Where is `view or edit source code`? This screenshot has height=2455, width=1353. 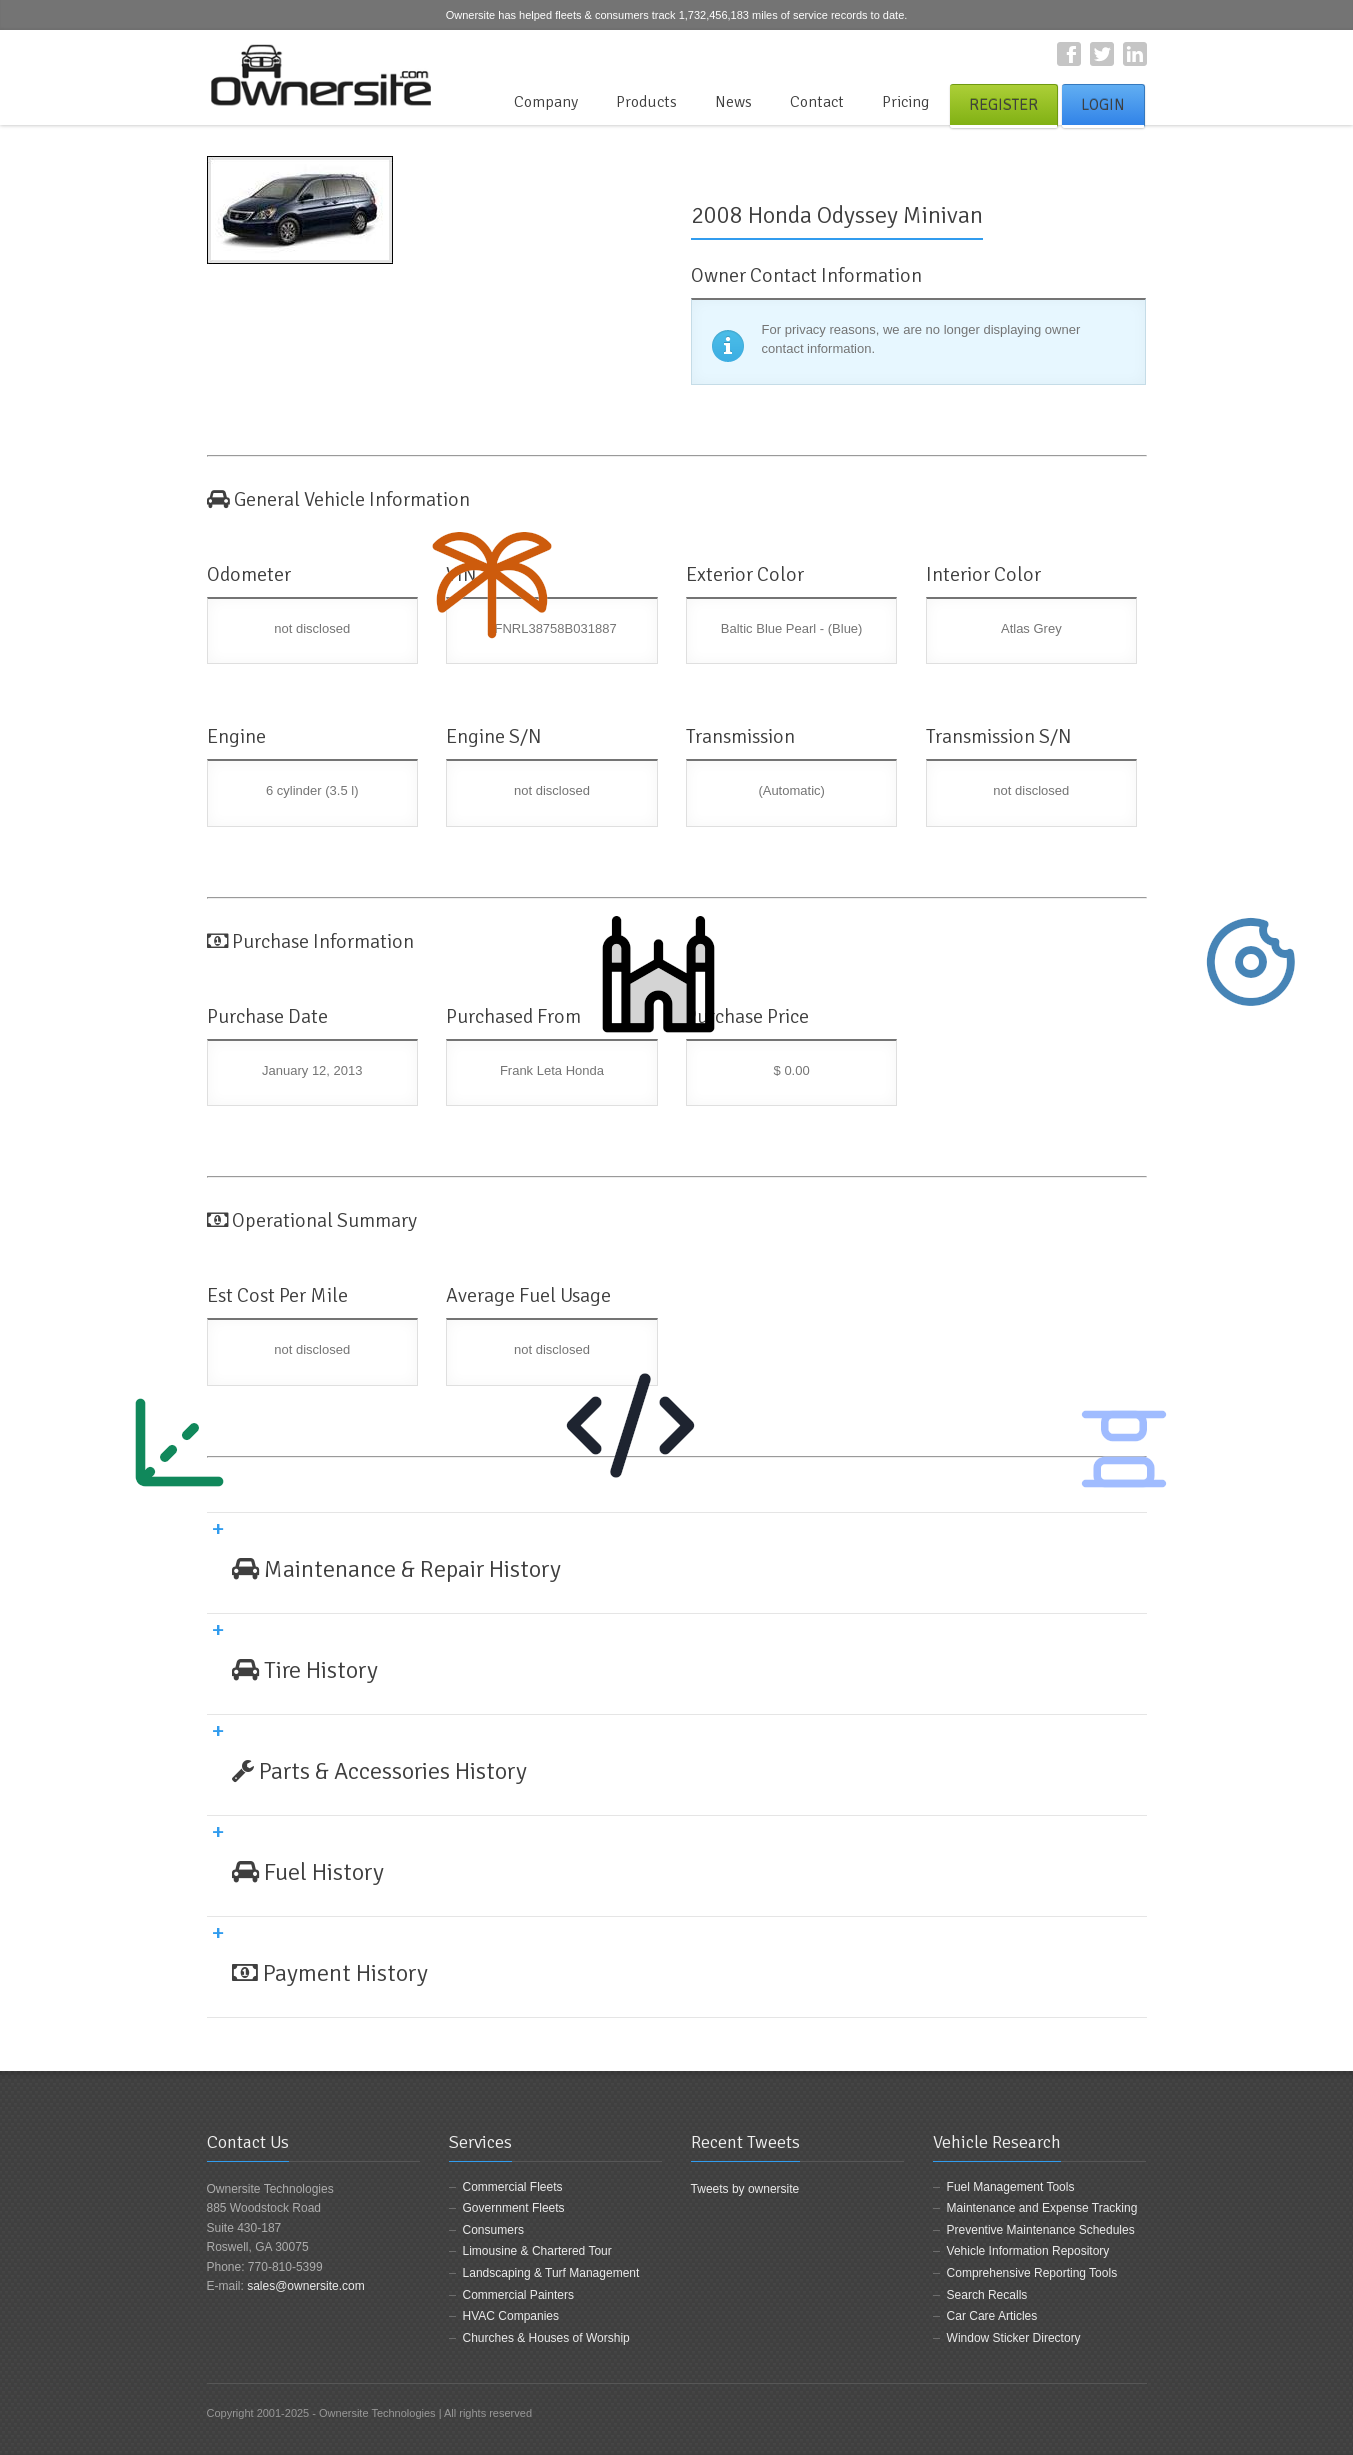 view or edit source code is located at coordinates (630, 1425).